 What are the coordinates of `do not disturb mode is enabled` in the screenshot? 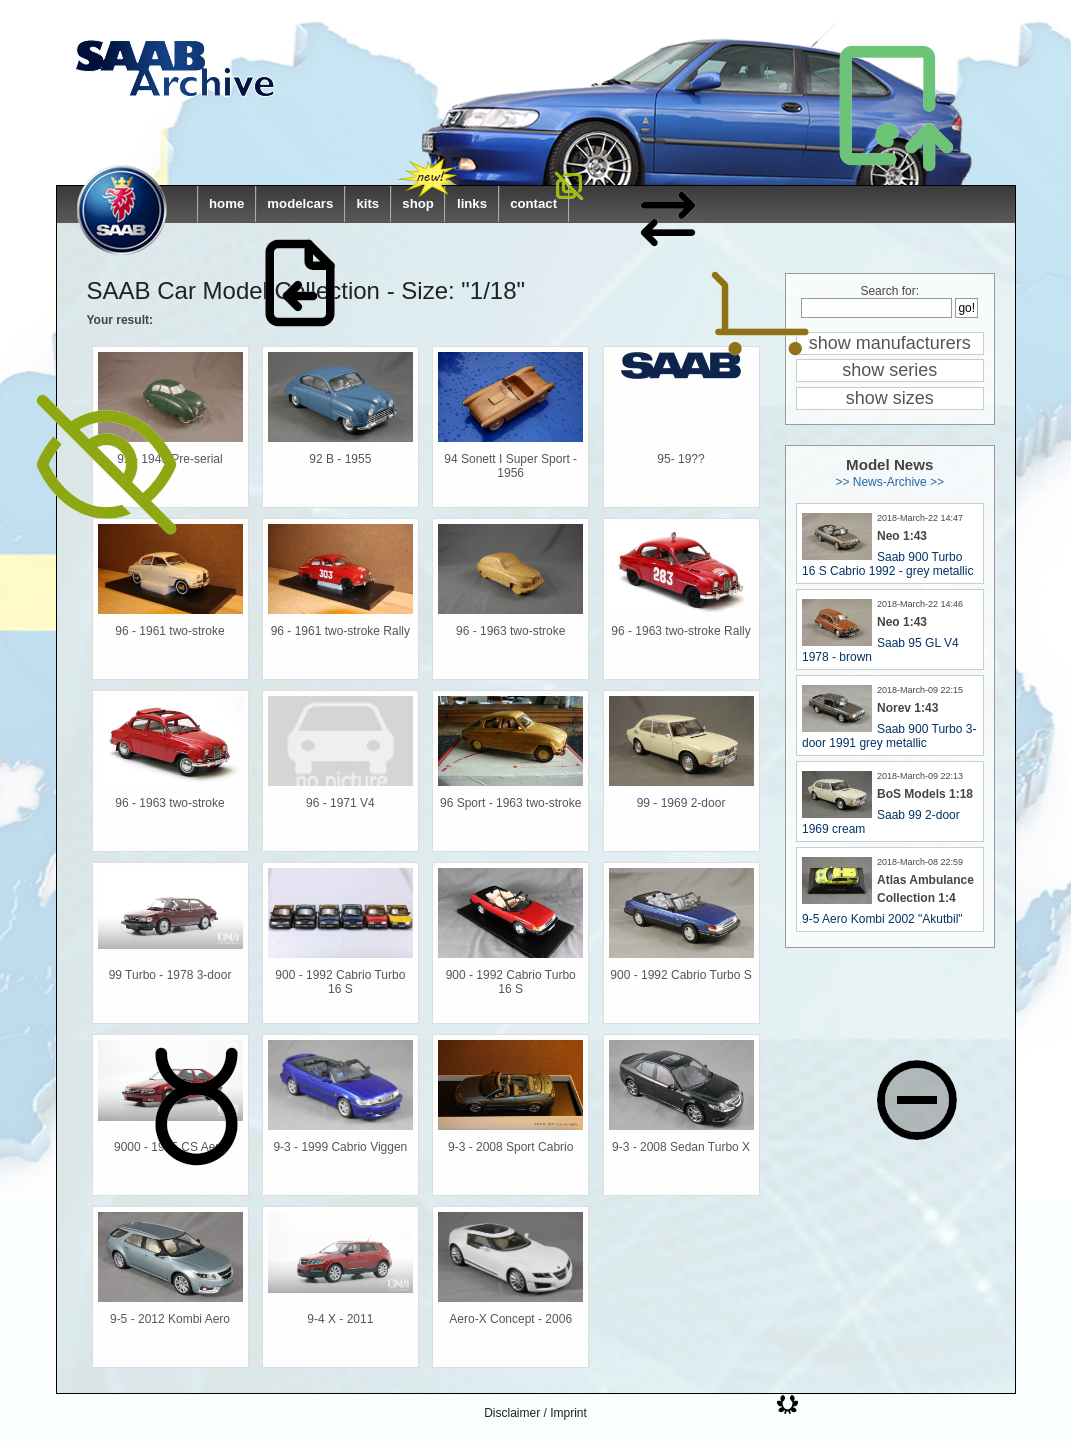 It's located at (917, 1100).